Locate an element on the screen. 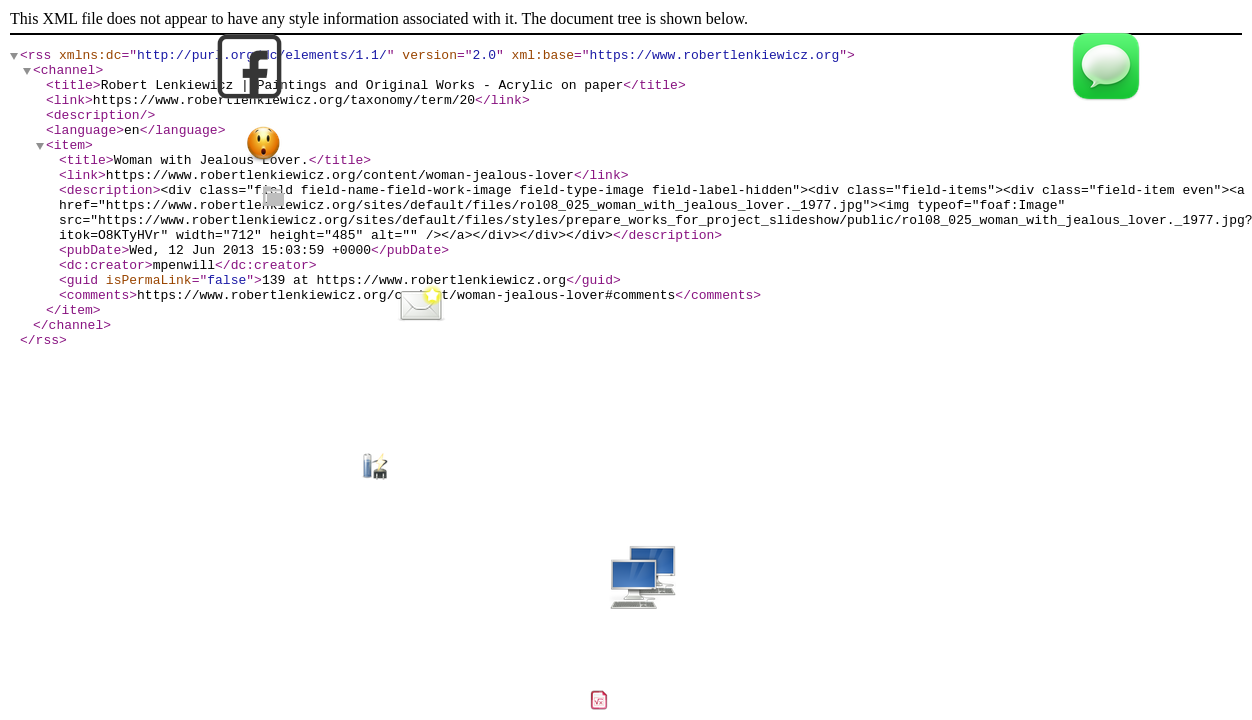  share content via messages is located at coordinates (1106, 66).